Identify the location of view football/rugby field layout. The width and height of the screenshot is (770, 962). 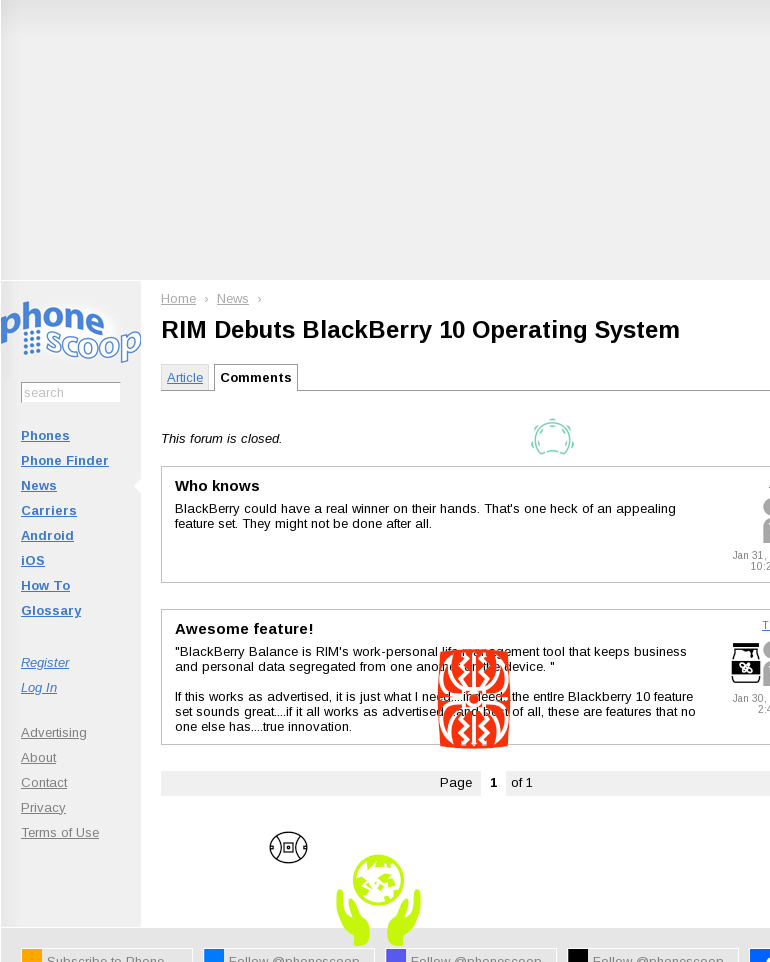
(288, 847).